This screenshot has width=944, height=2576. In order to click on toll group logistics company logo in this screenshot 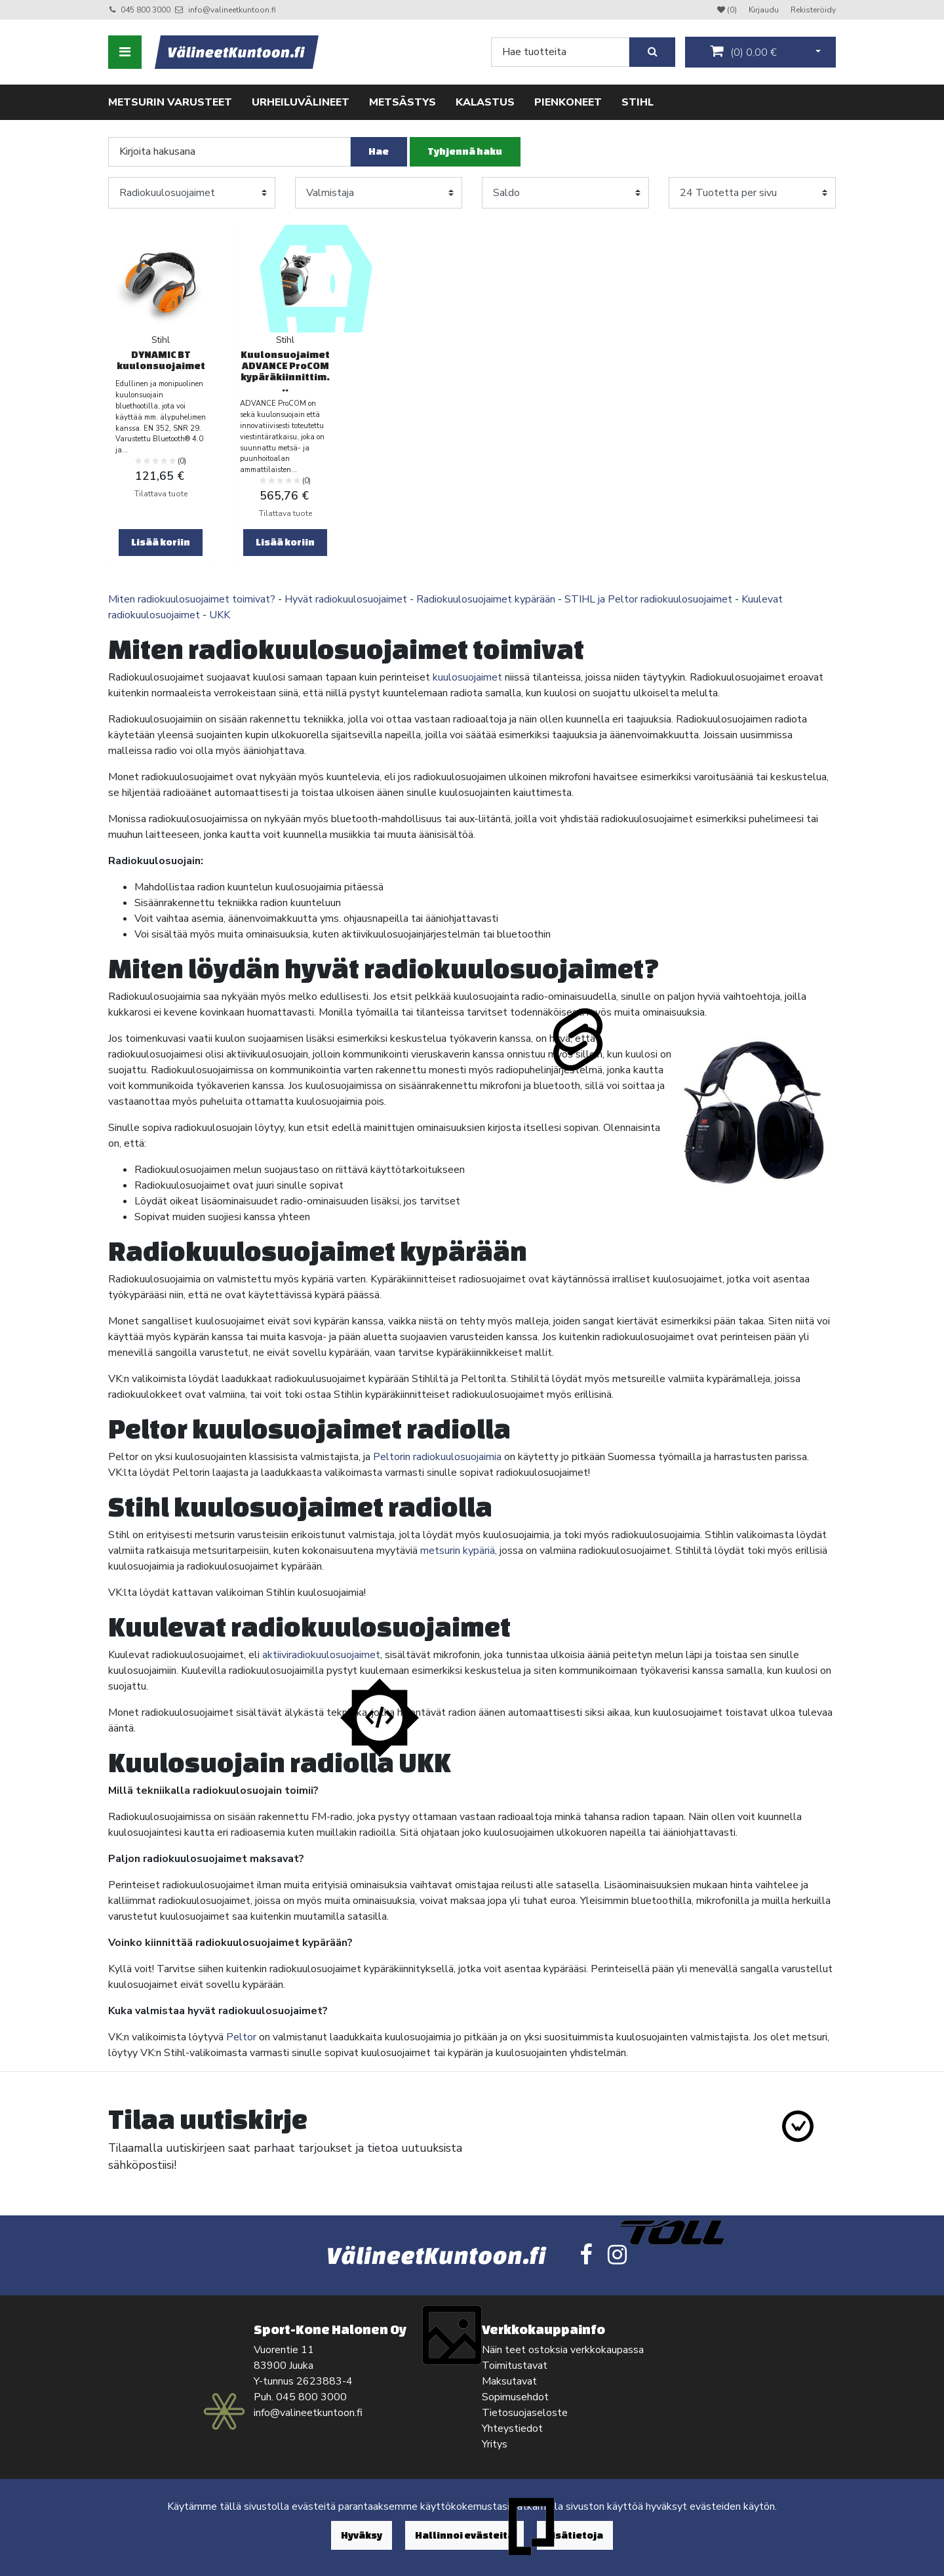, I will do `click(672, 2232)`.